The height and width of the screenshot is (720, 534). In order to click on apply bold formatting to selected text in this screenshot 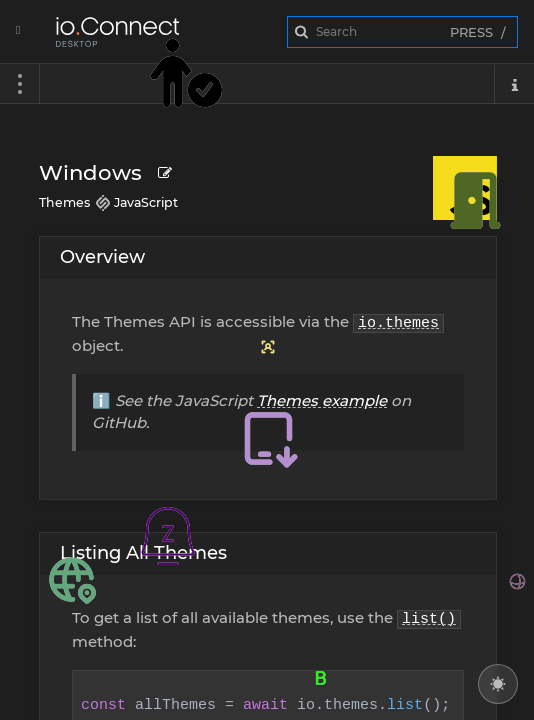, I will do `click(321, 678)`.